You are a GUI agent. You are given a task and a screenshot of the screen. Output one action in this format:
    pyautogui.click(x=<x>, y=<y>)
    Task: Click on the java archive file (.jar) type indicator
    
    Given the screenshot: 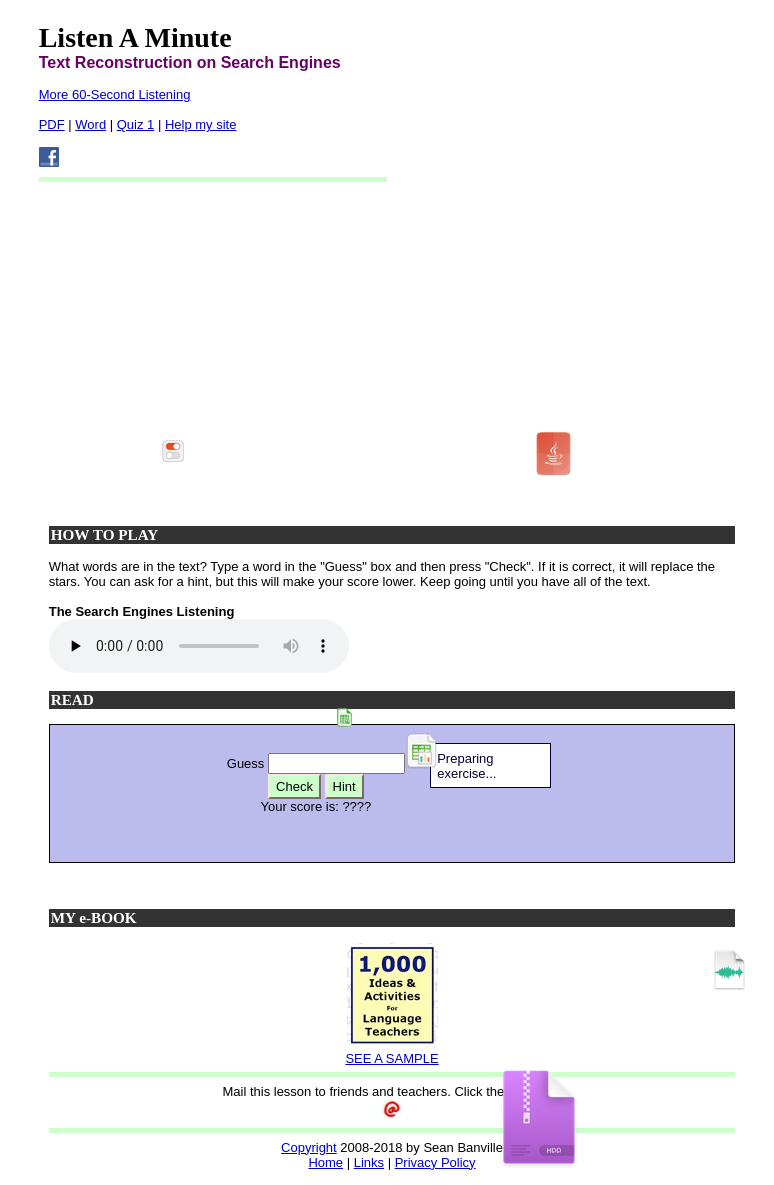 What is the action you would take?
    pyautogui.click(x=553, y=453)
    